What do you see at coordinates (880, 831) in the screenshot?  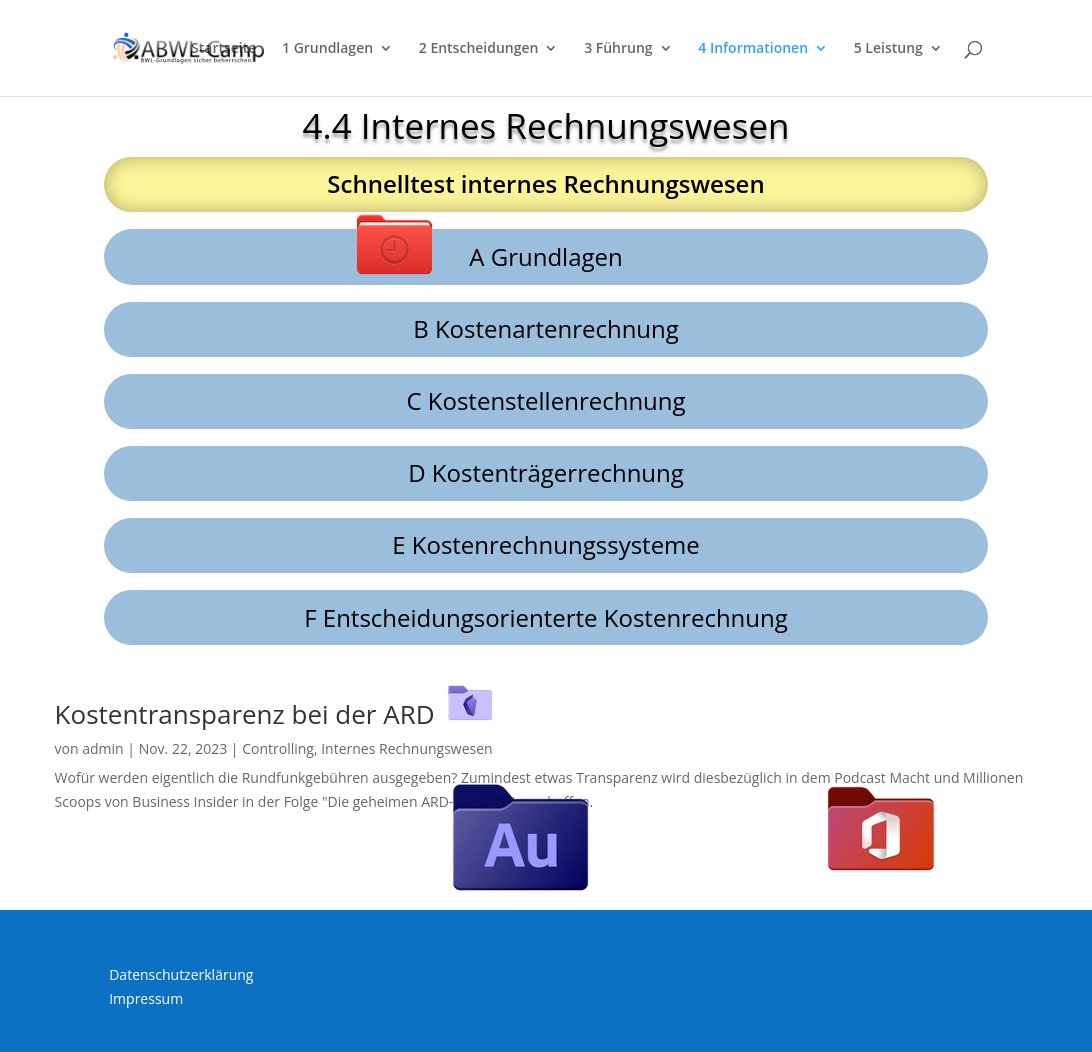 I see `open microsoft office documents folder` at bounding box center [880, 831].